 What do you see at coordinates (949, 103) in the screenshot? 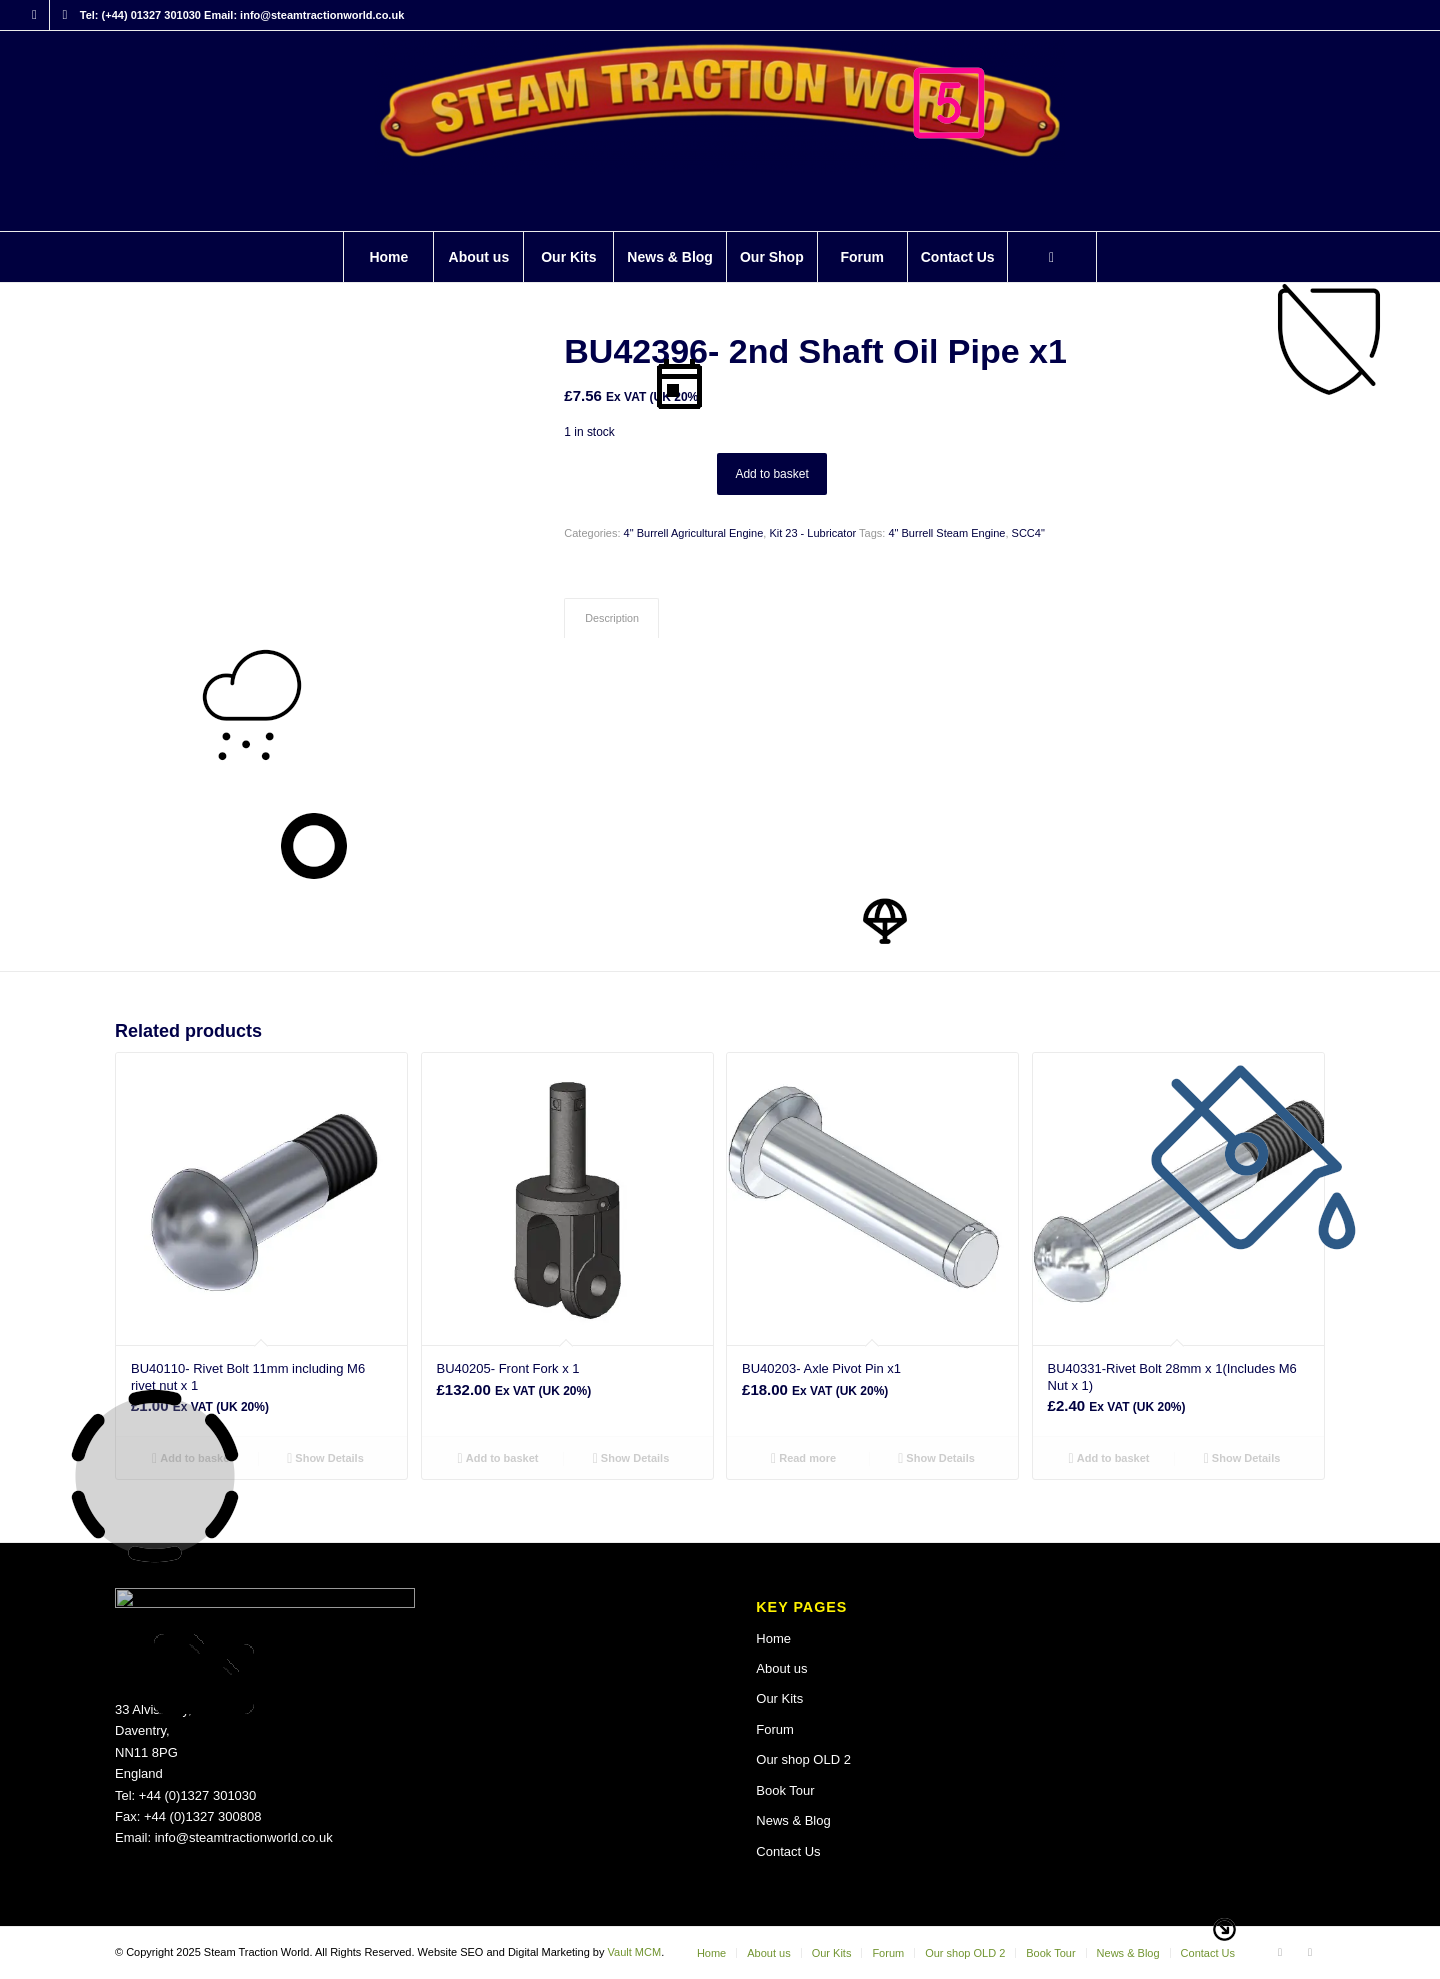
I see `indicates step 5 in a numbered sequence` at bounding box center [949, 103].